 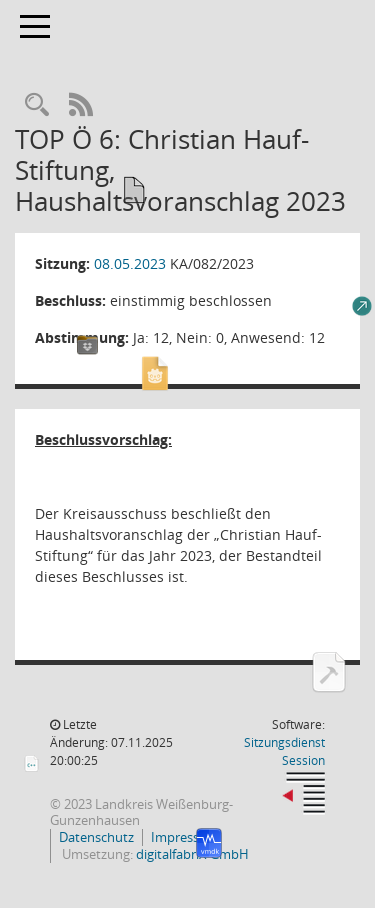 I want to click on godot engine resource file, so click(x=155, y=374).